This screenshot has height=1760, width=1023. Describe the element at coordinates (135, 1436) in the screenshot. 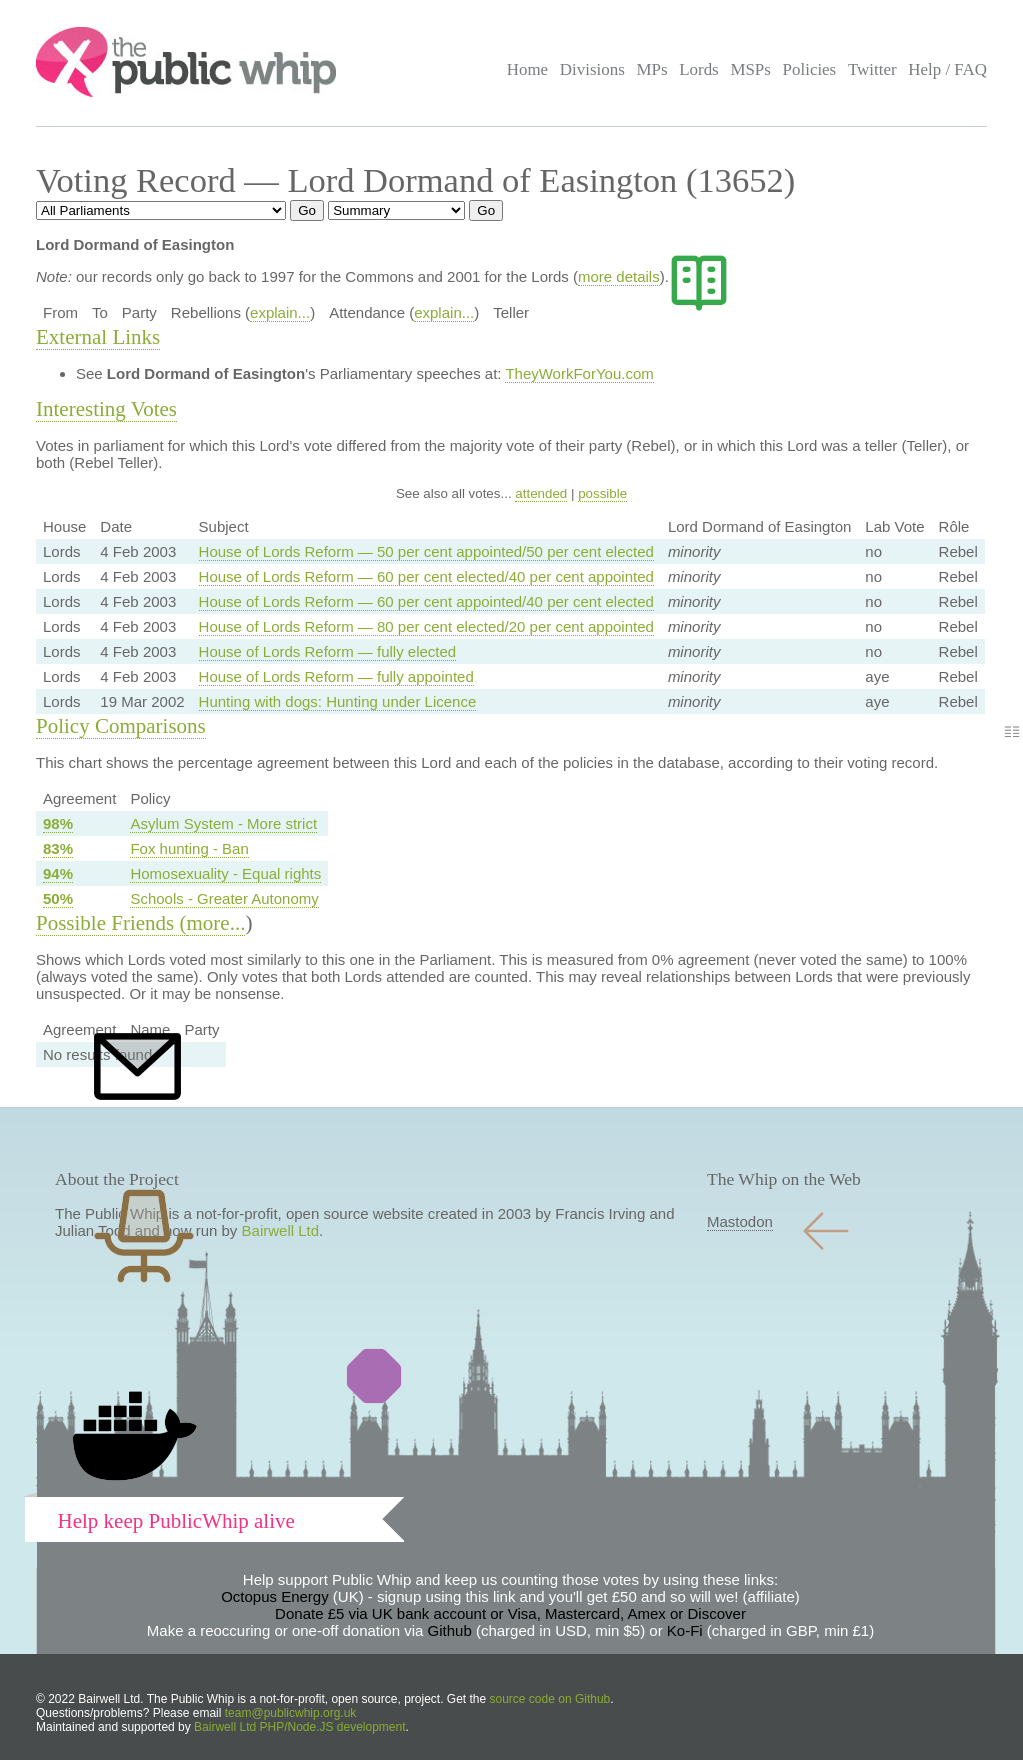

I see `docker container management` at that location.